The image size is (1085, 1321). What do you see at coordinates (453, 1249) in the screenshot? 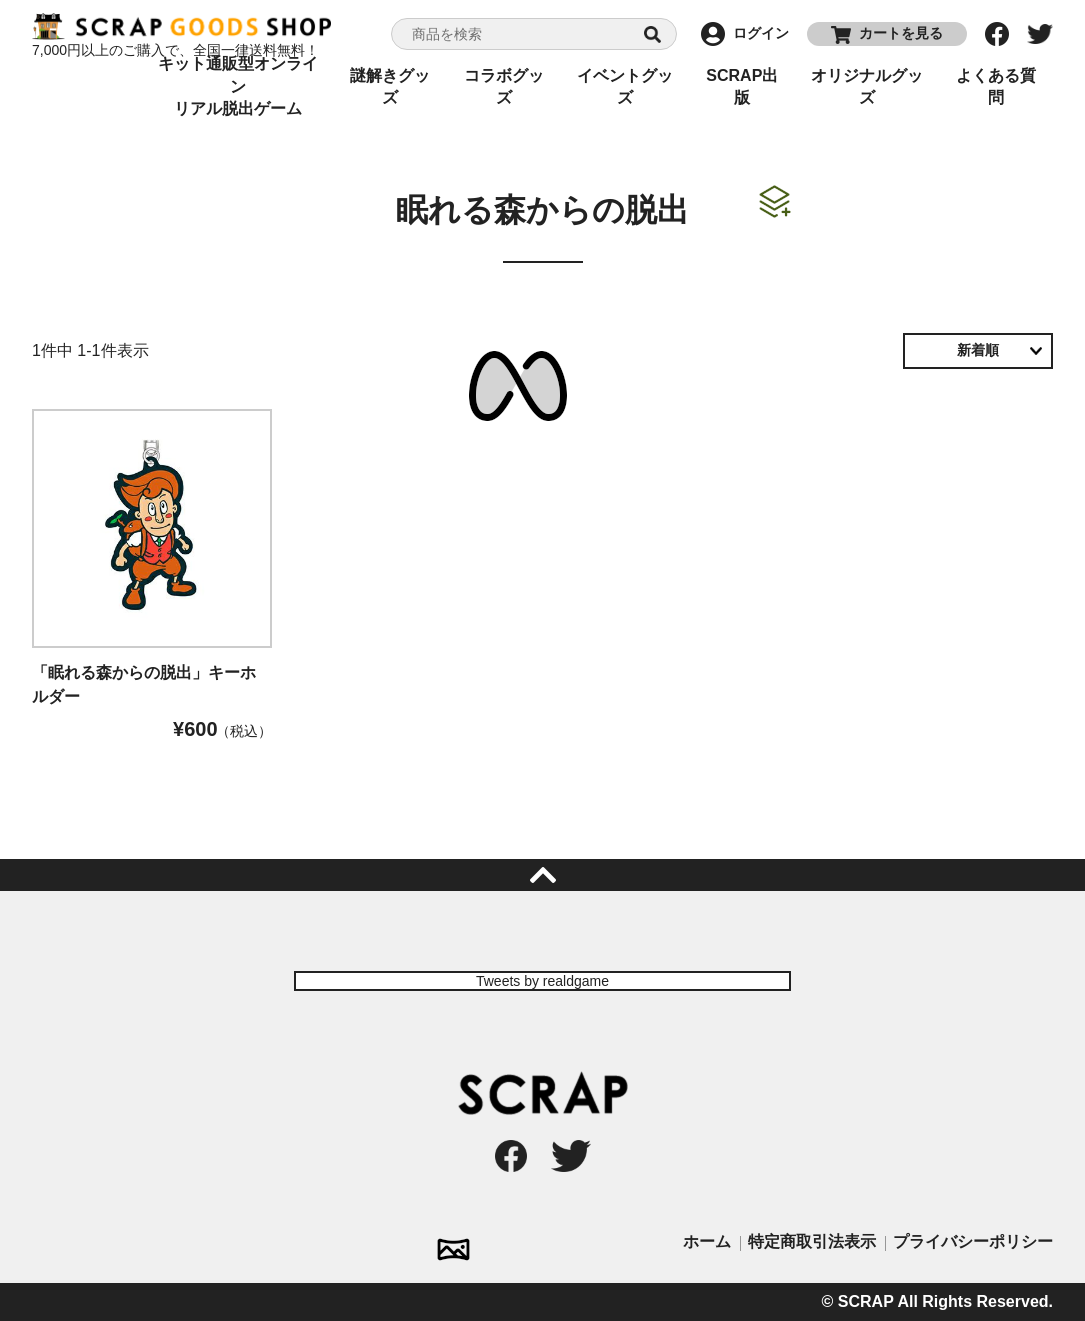
I see `view panorama or wide-angle photos` at bounding box center [453, 1249].